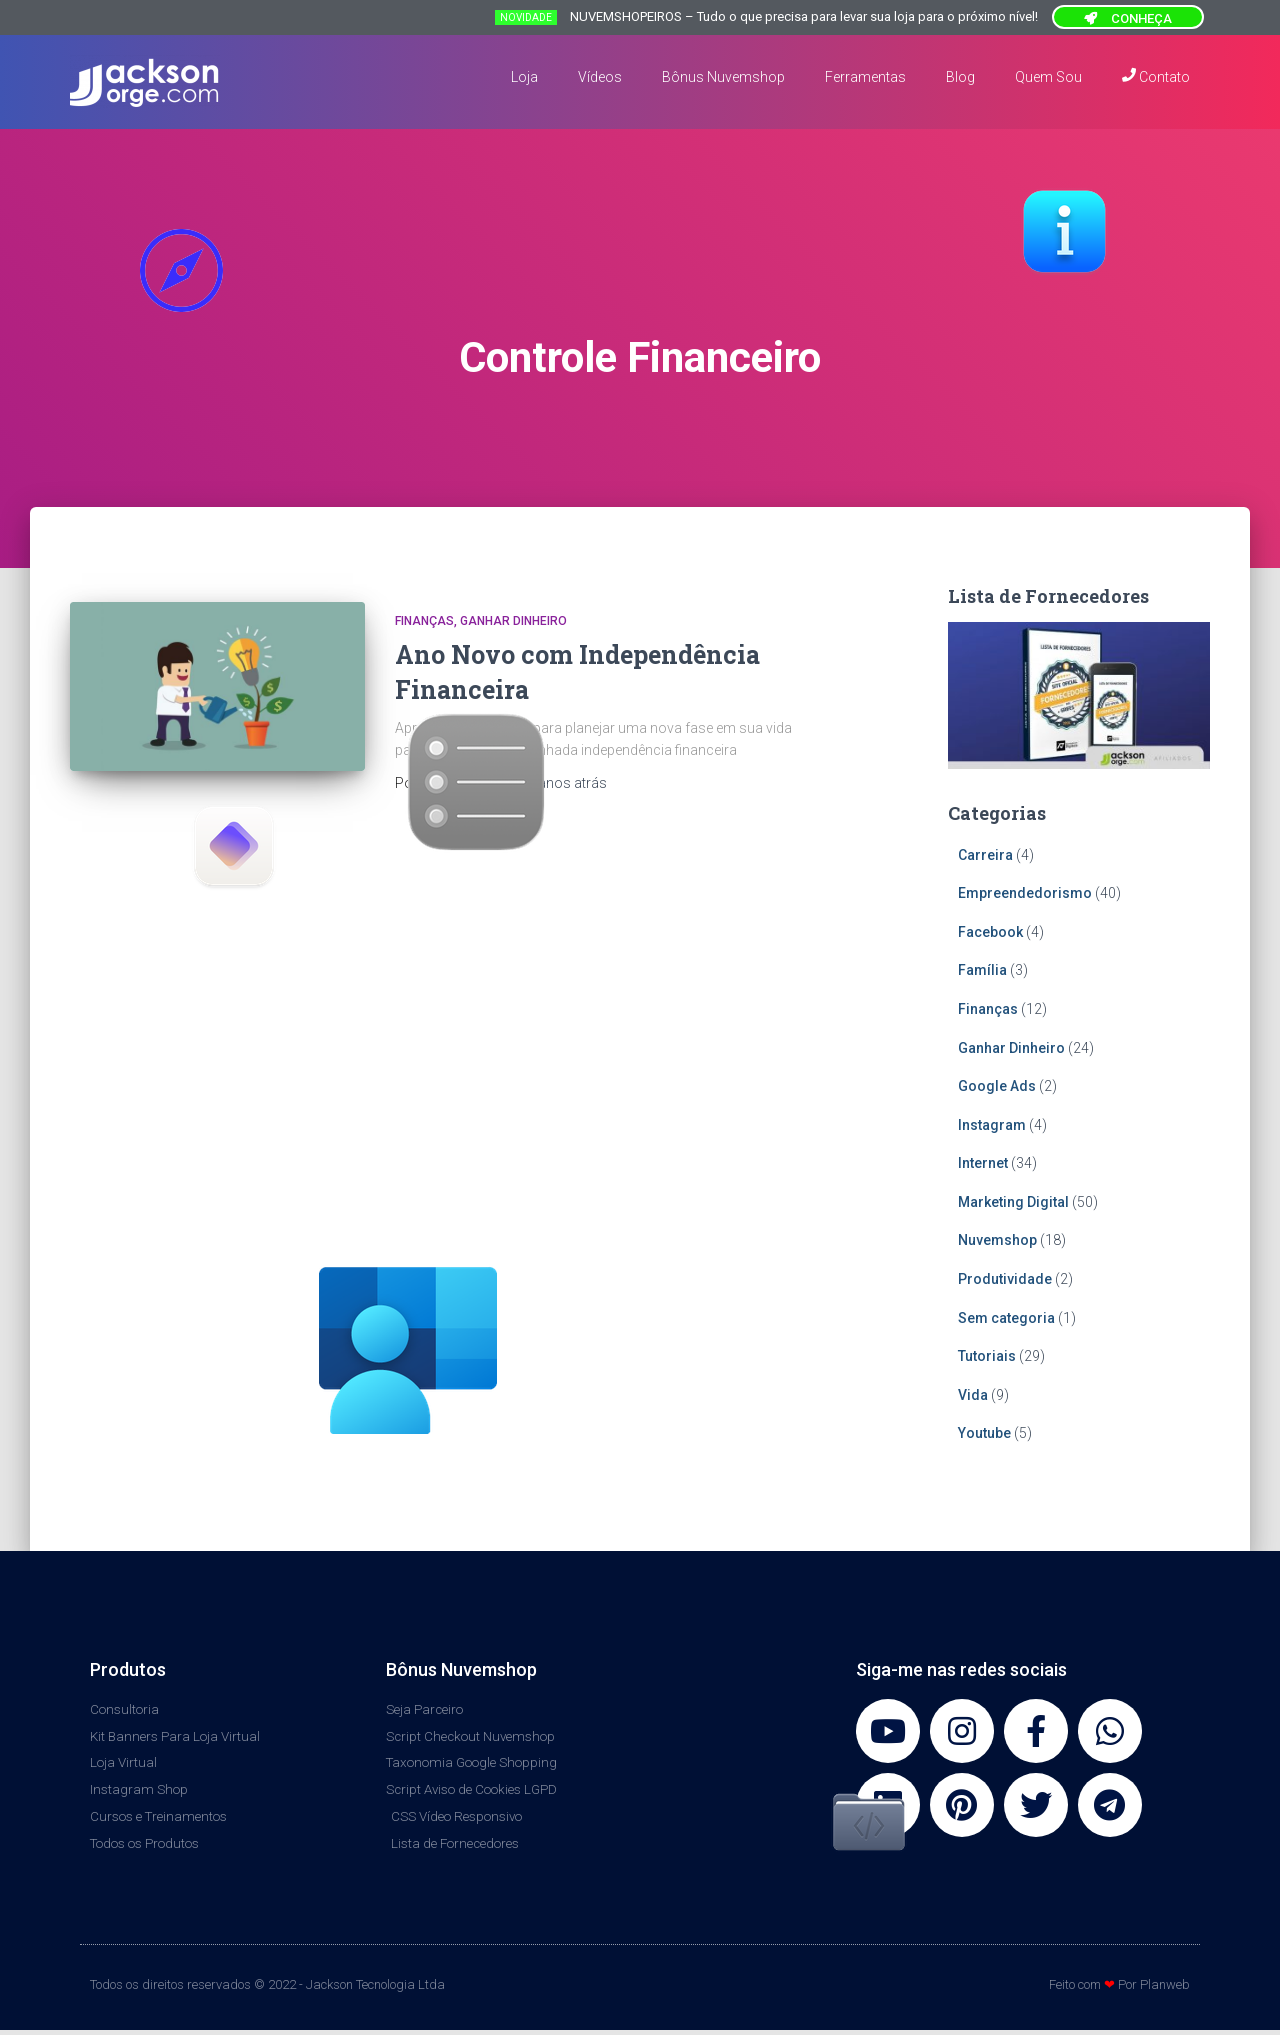 The width and height of the screenshot is (1280, 2035). I want to click on open the portal app, so click(408, 1345).